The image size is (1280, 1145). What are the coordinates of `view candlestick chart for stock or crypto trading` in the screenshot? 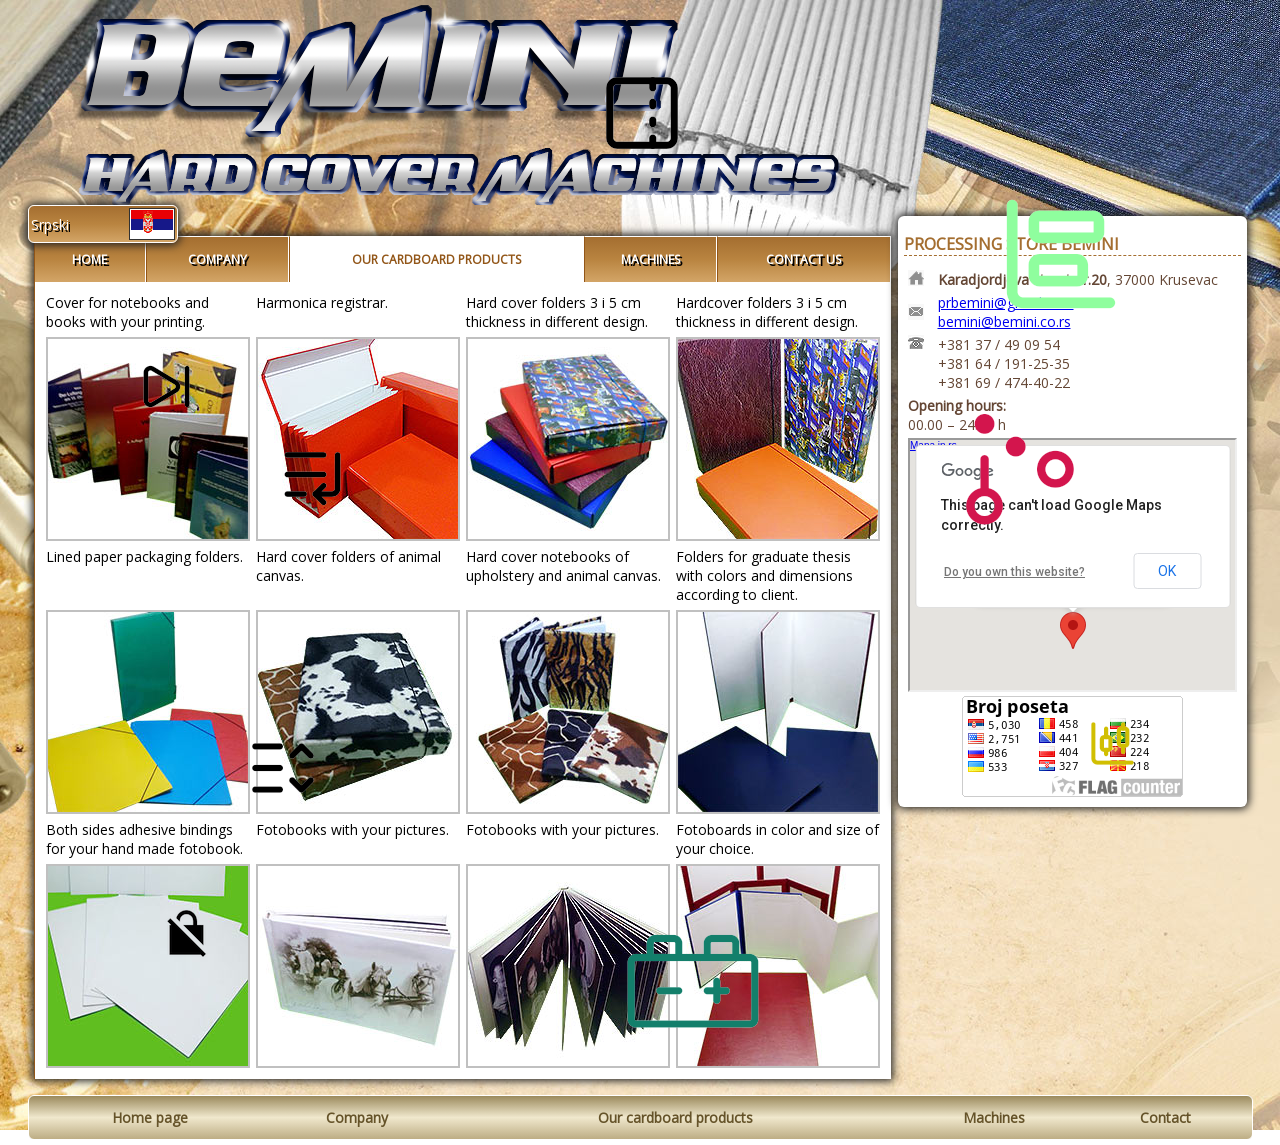 It's located at (1112, 743).